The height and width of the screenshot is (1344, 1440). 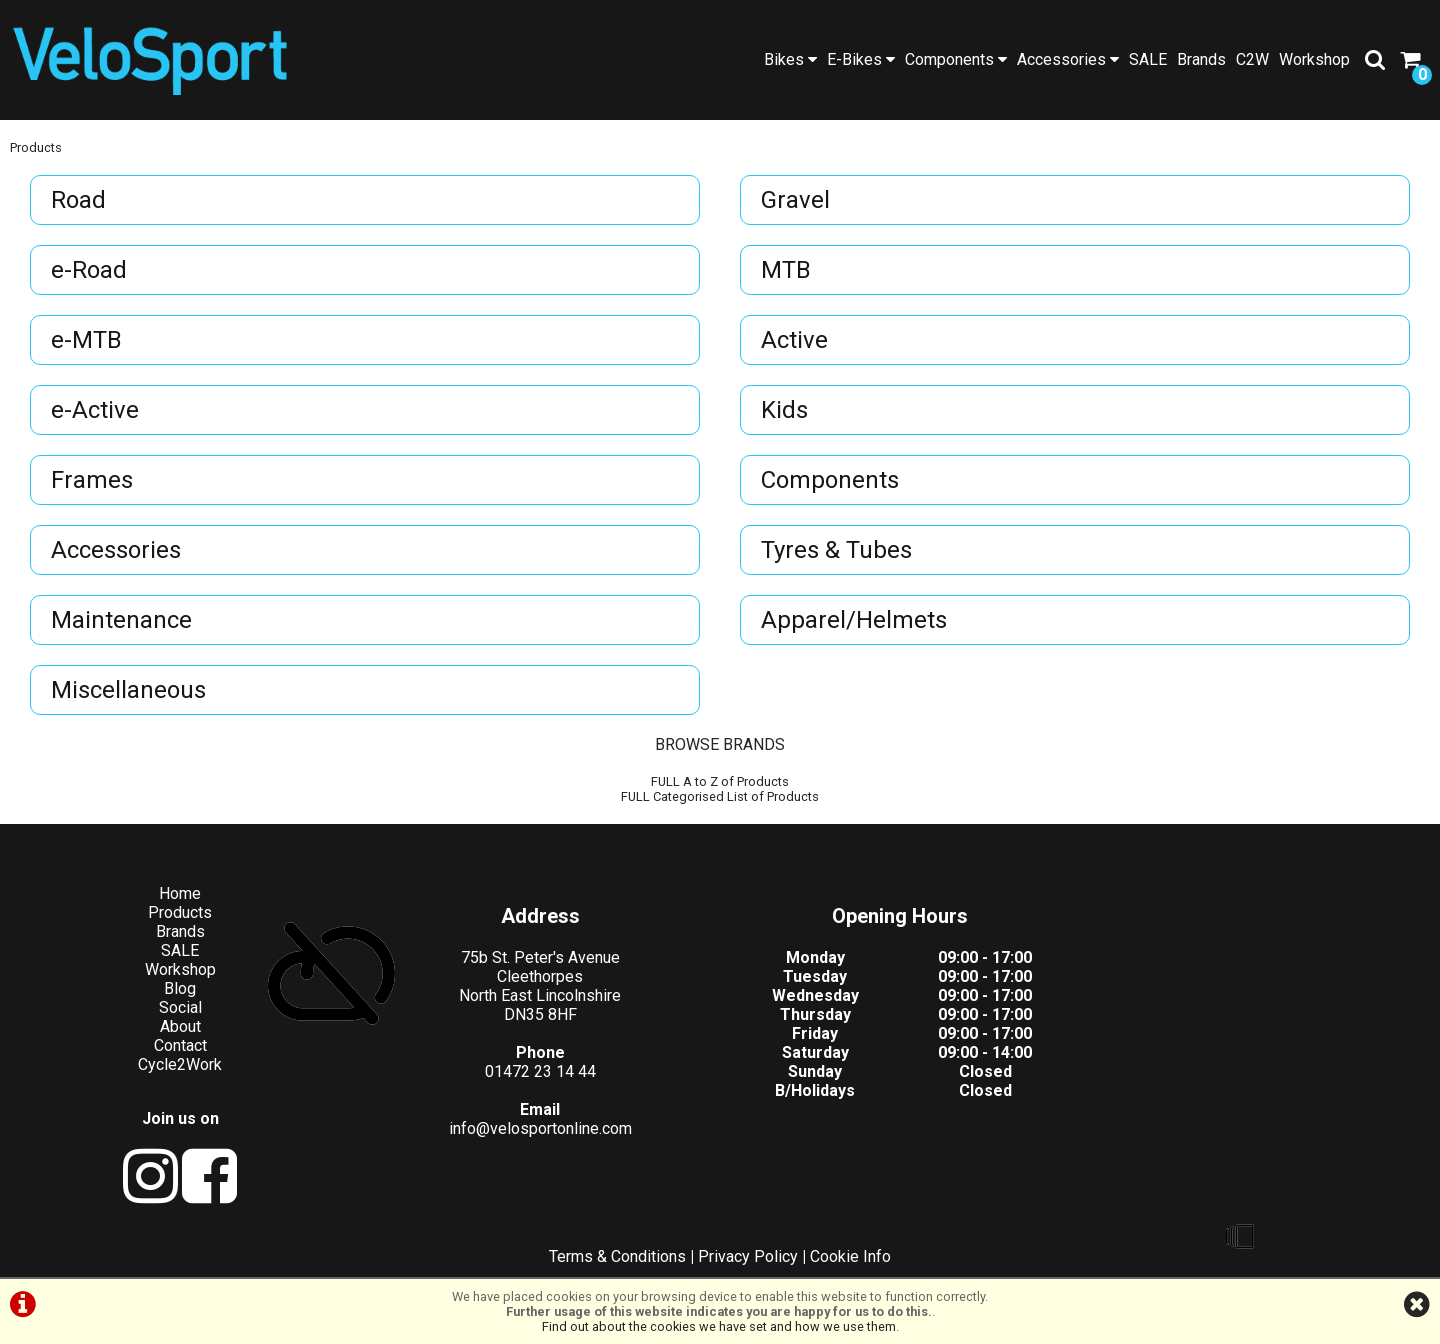 I want to click on view version history, so click(x=1240, y=1236).